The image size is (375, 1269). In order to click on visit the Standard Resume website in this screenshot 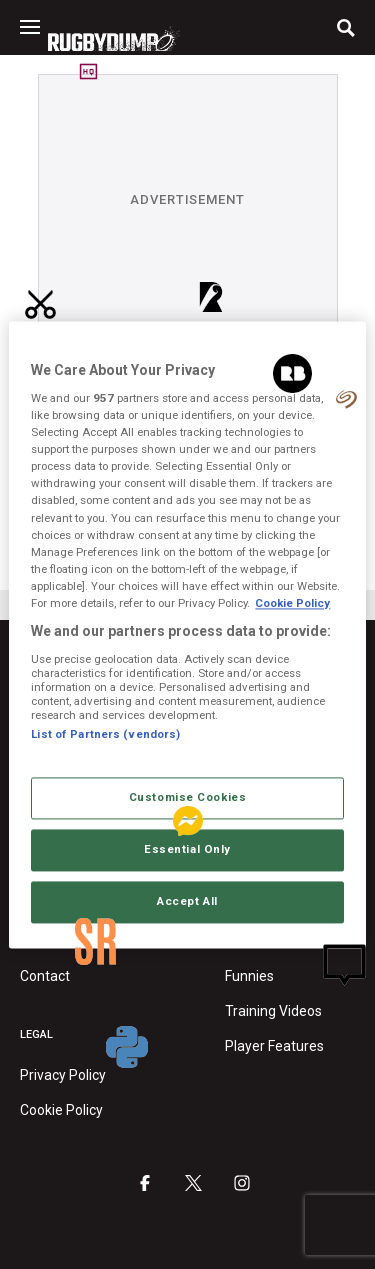, I will do `click(95, 941)`.